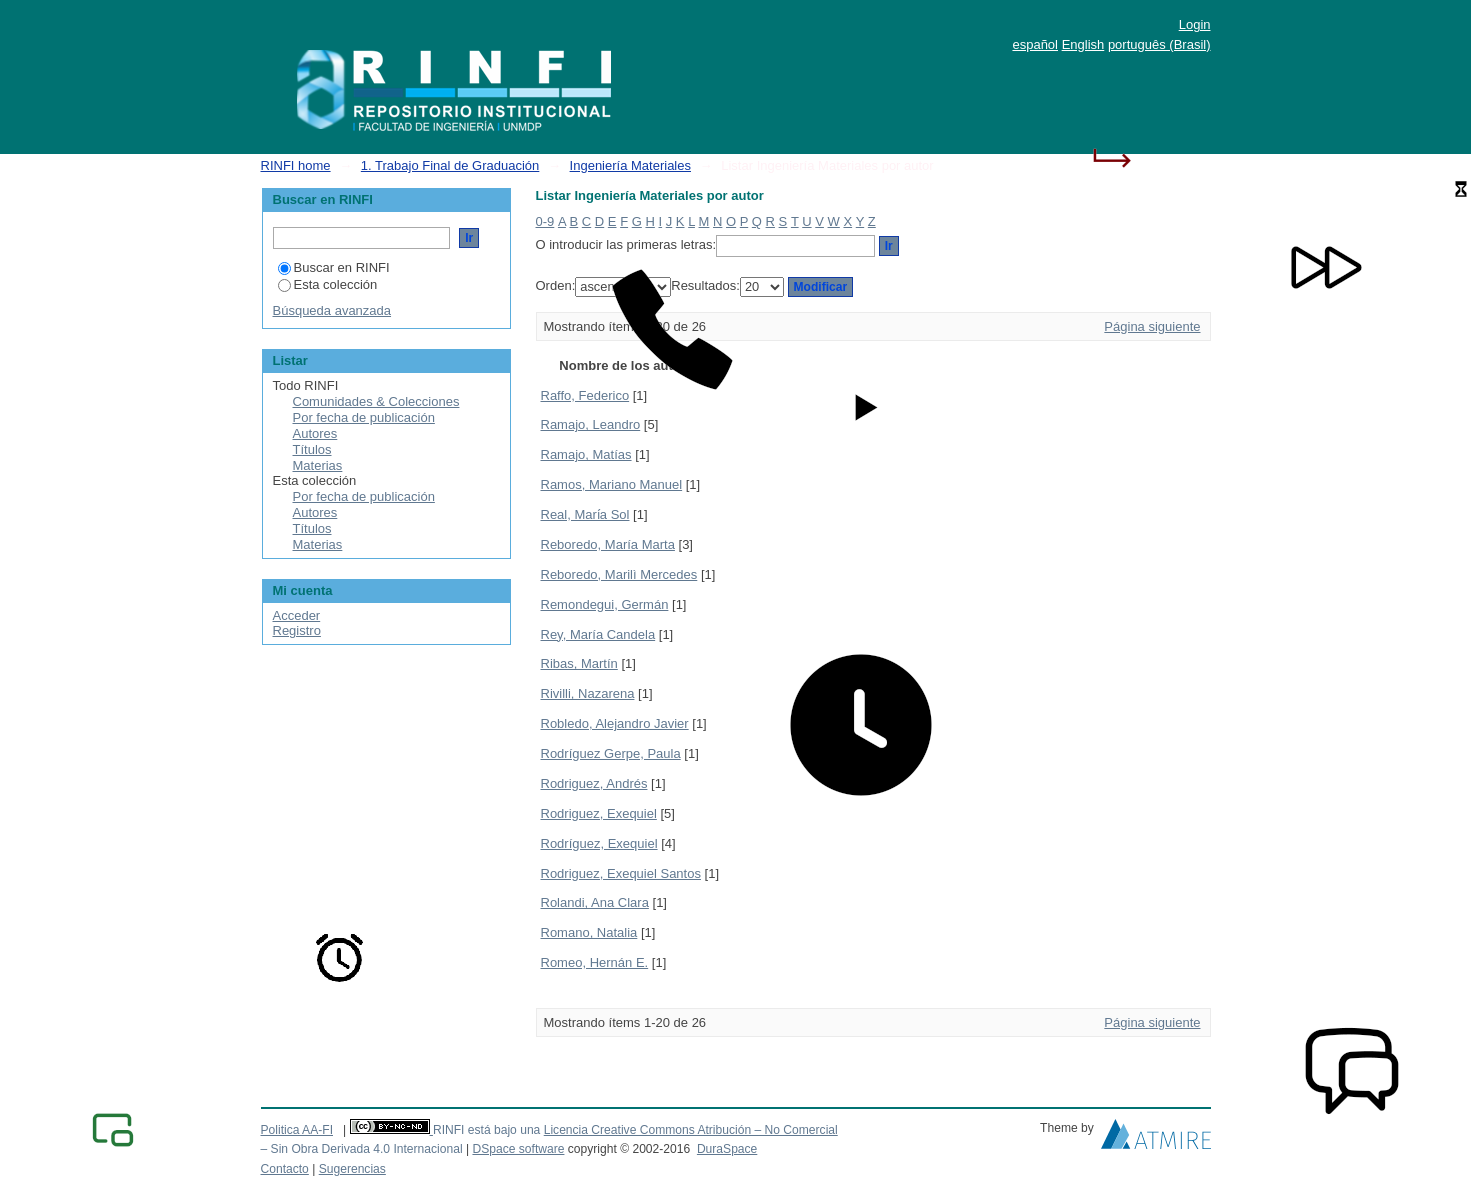  Describe the element at coordinates (113, 1130) in the screenshot. I see `enable picture-in-picture mode` at that location.